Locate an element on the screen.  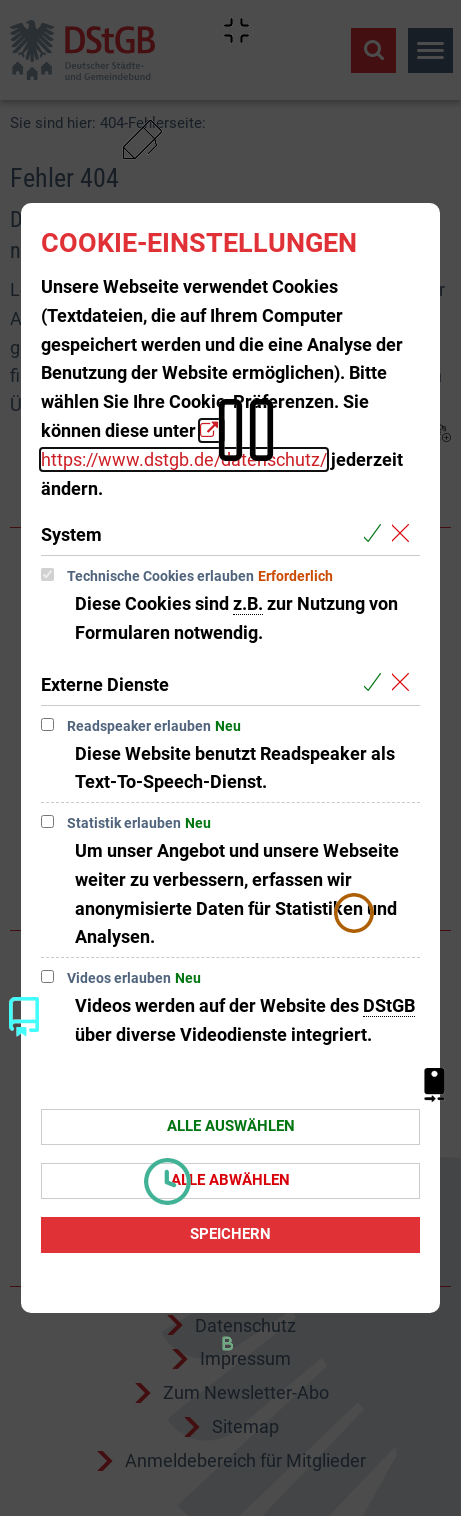
access a code repository is located at coordinates (24, 1017).